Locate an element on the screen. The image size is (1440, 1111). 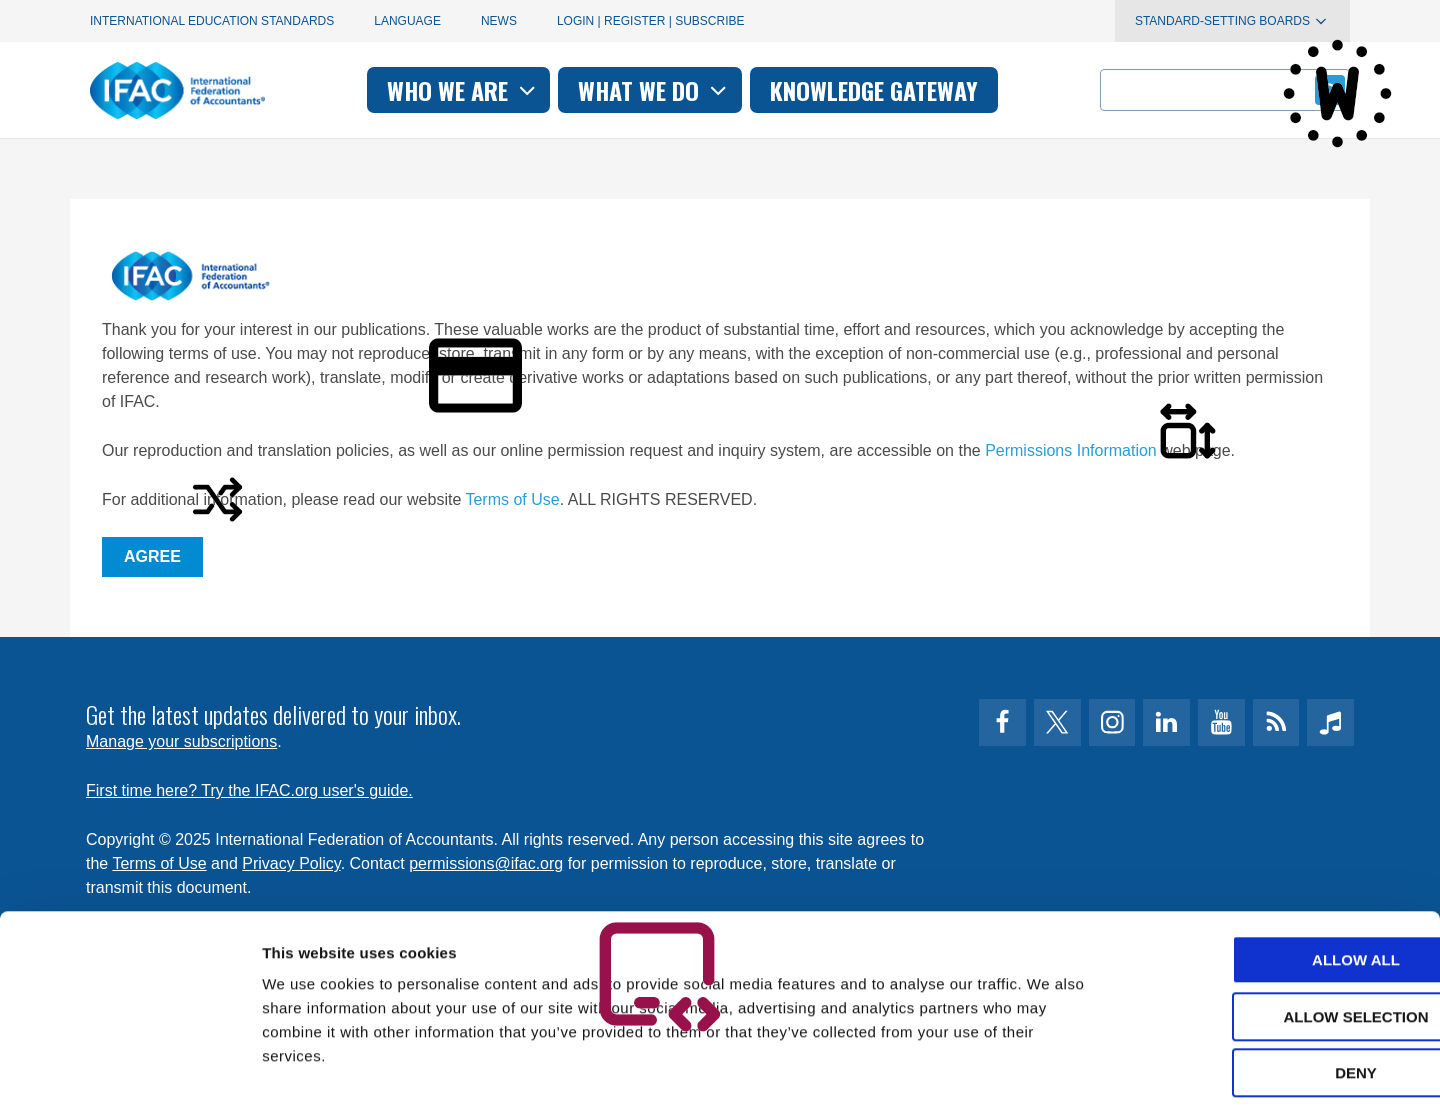
manage payment methods is located at coordinates (475, 375).